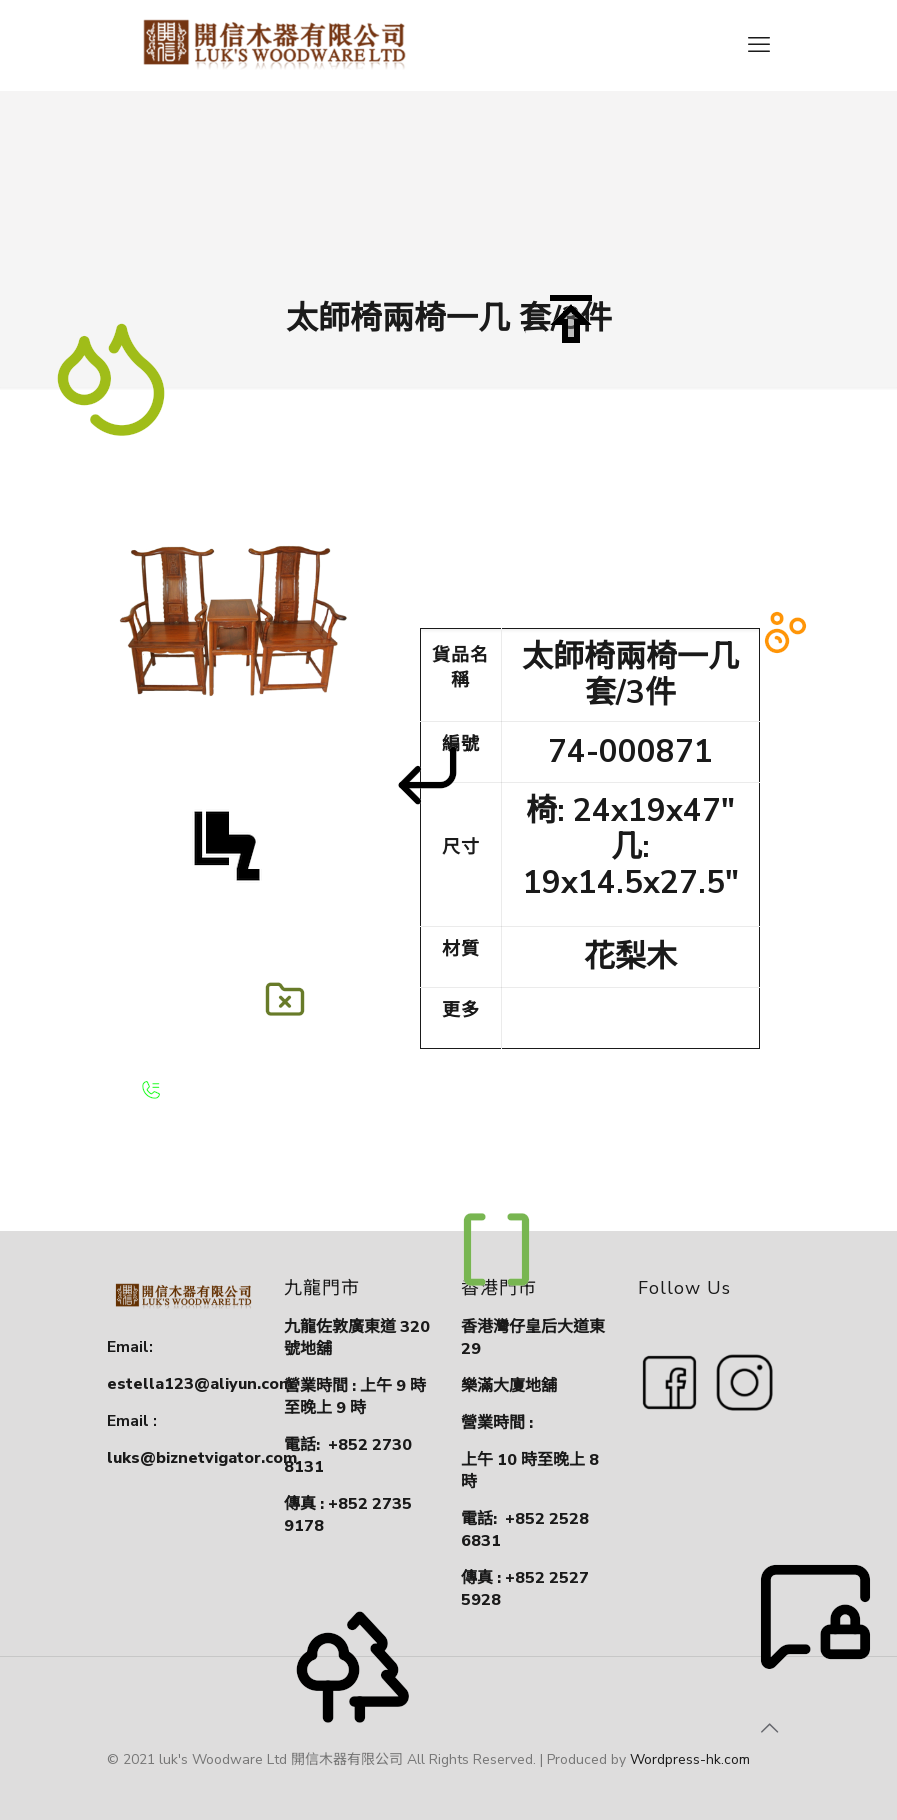 This screenshot has height=1820, width=897. What do you see at coordinates (815, 1614) in the screenshot?
I see `access encrypted or private messages` at bounding box center [815, 1614].